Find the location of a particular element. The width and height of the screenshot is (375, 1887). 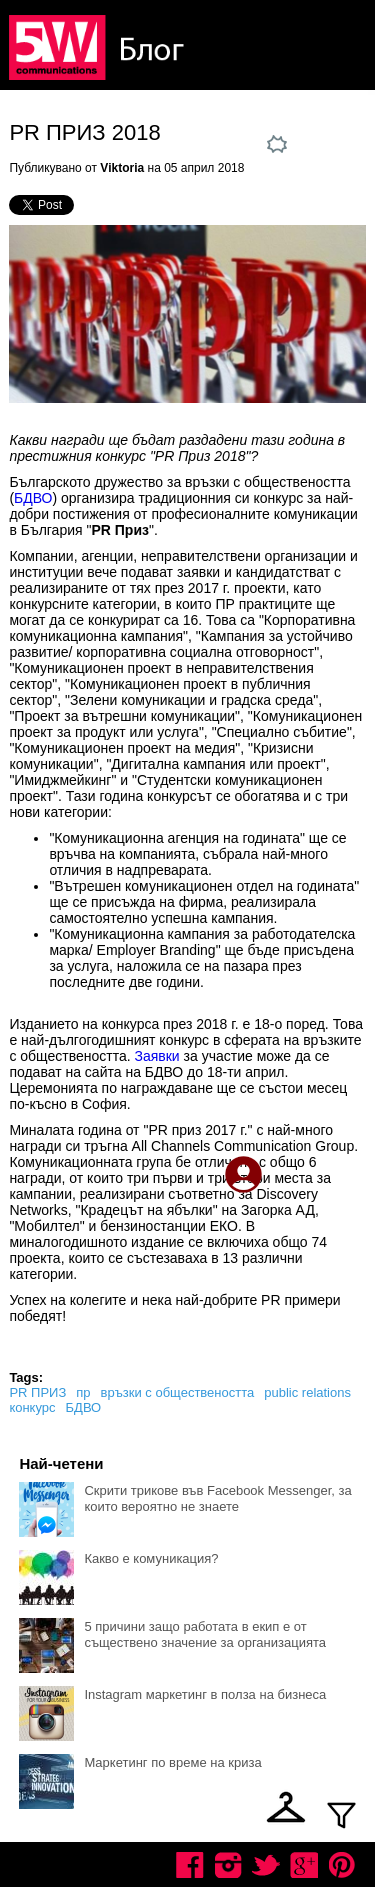

access your profile or account settings is located at coordinates (243, 1174).